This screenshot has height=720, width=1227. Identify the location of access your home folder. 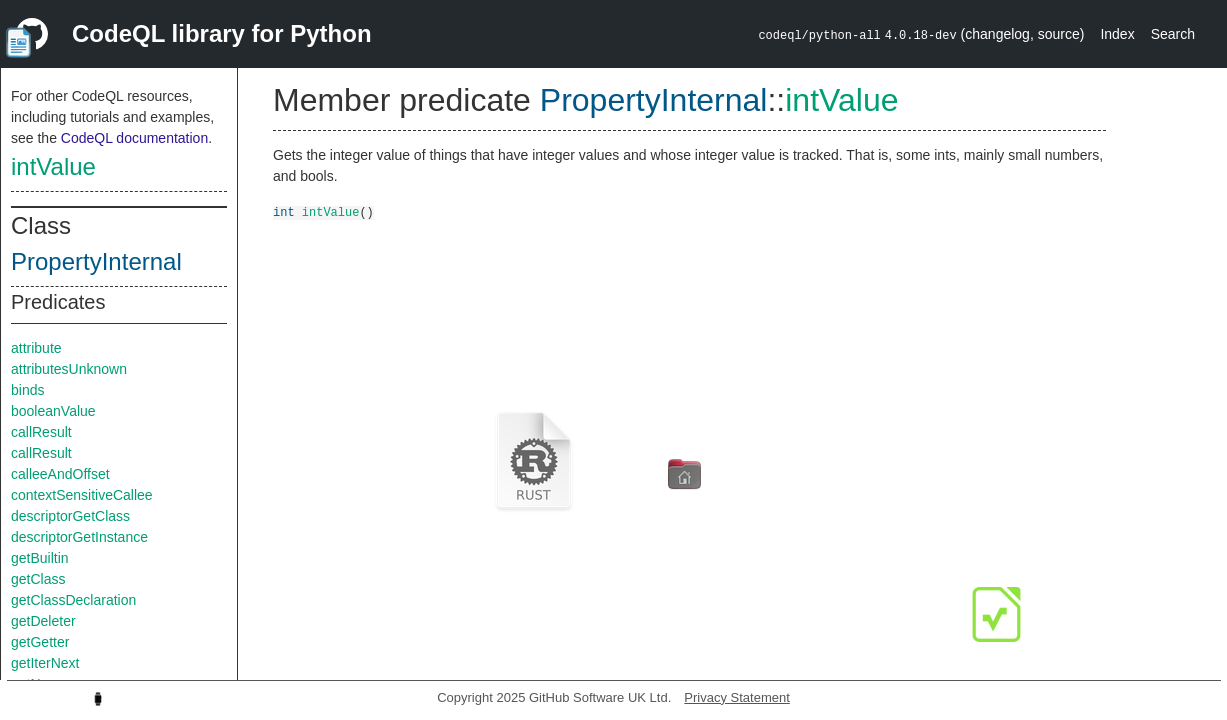
(684, 473).